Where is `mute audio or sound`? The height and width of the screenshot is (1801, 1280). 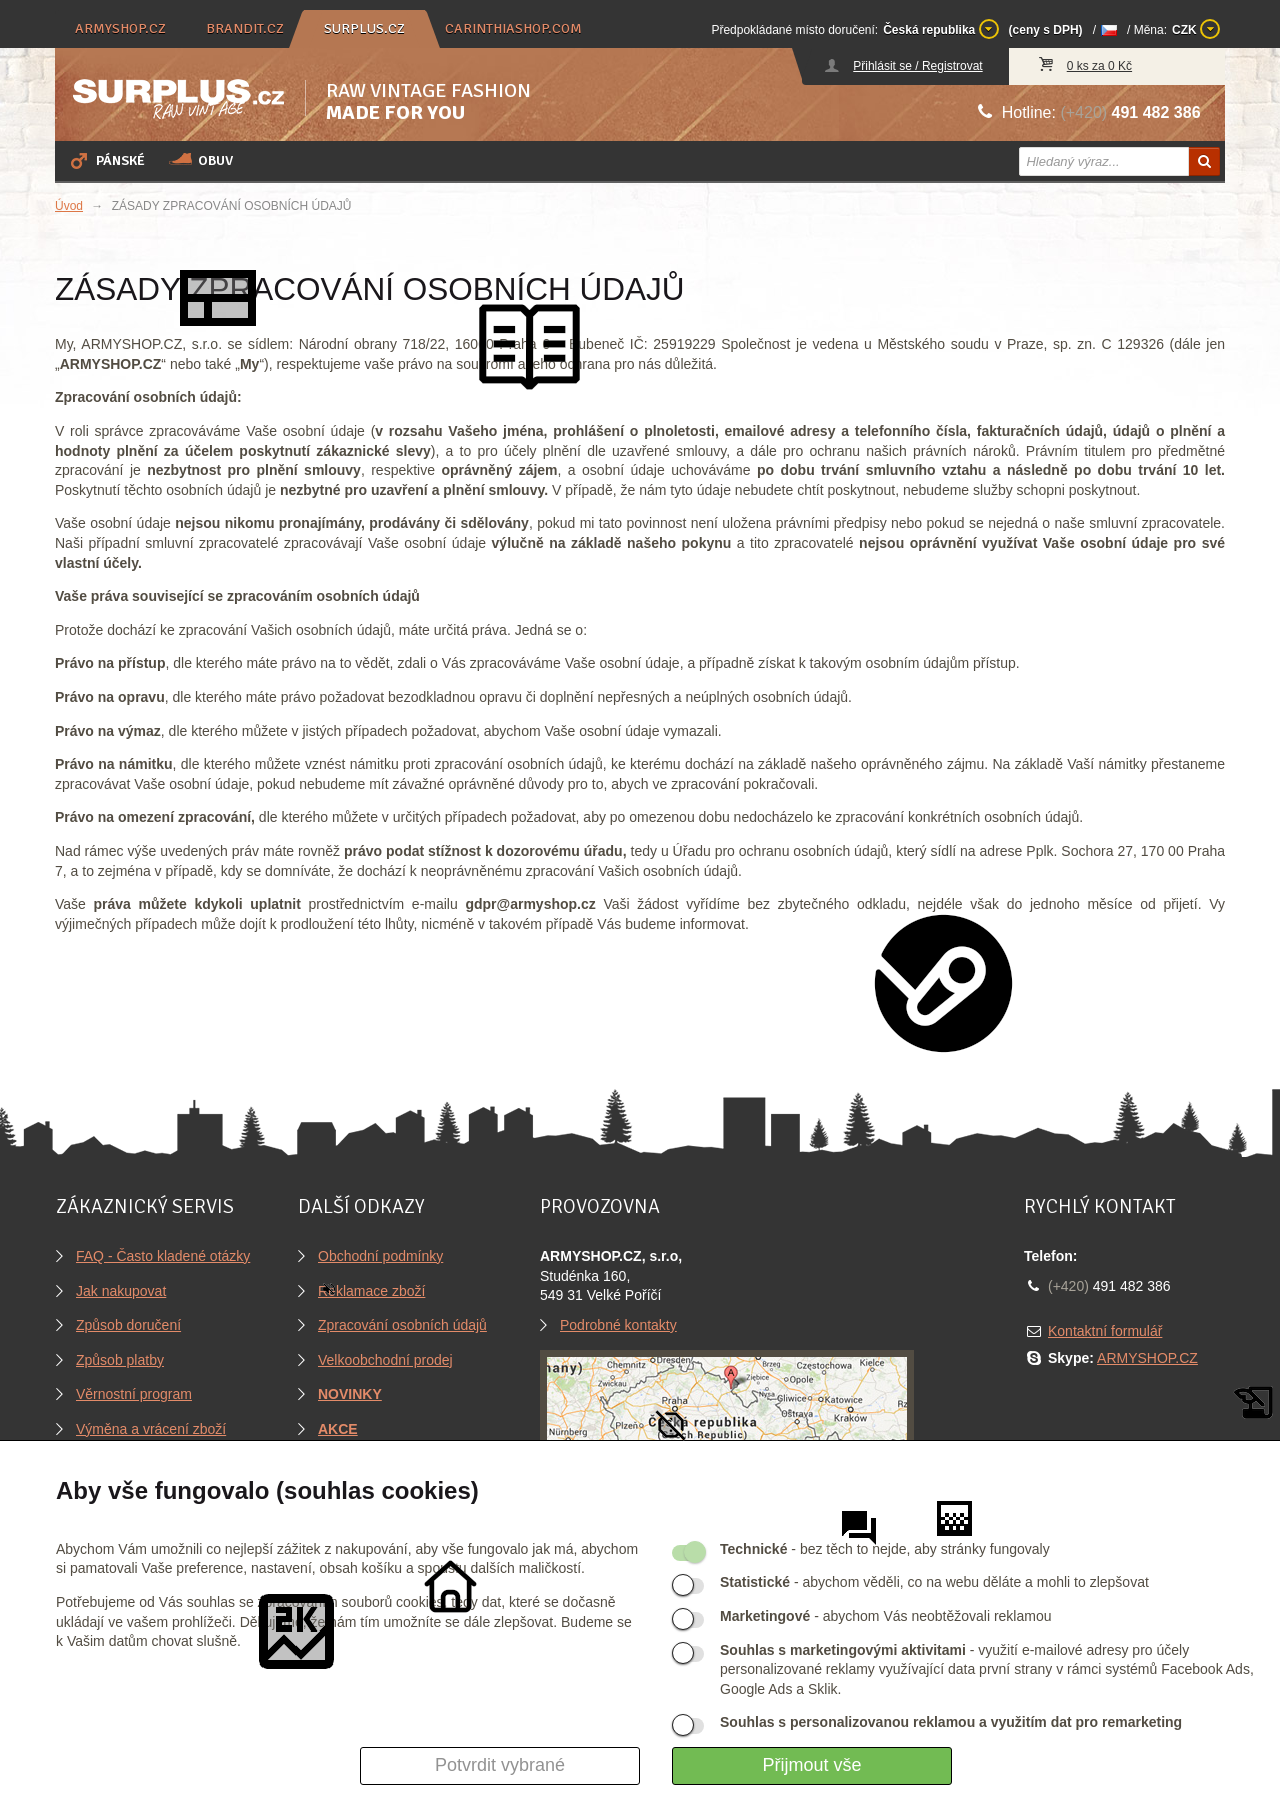
mute audio or sound is located at coordinates (329, 1289).